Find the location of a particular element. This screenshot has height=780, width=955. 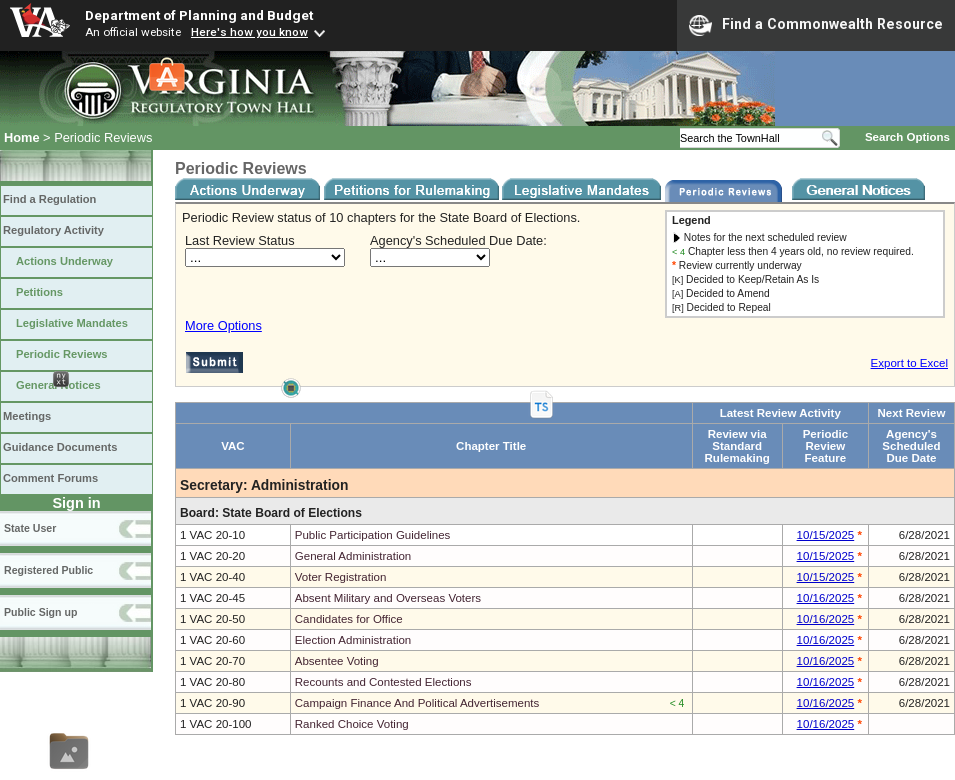

open nyxt web browser is located at coordinates (61, 379).